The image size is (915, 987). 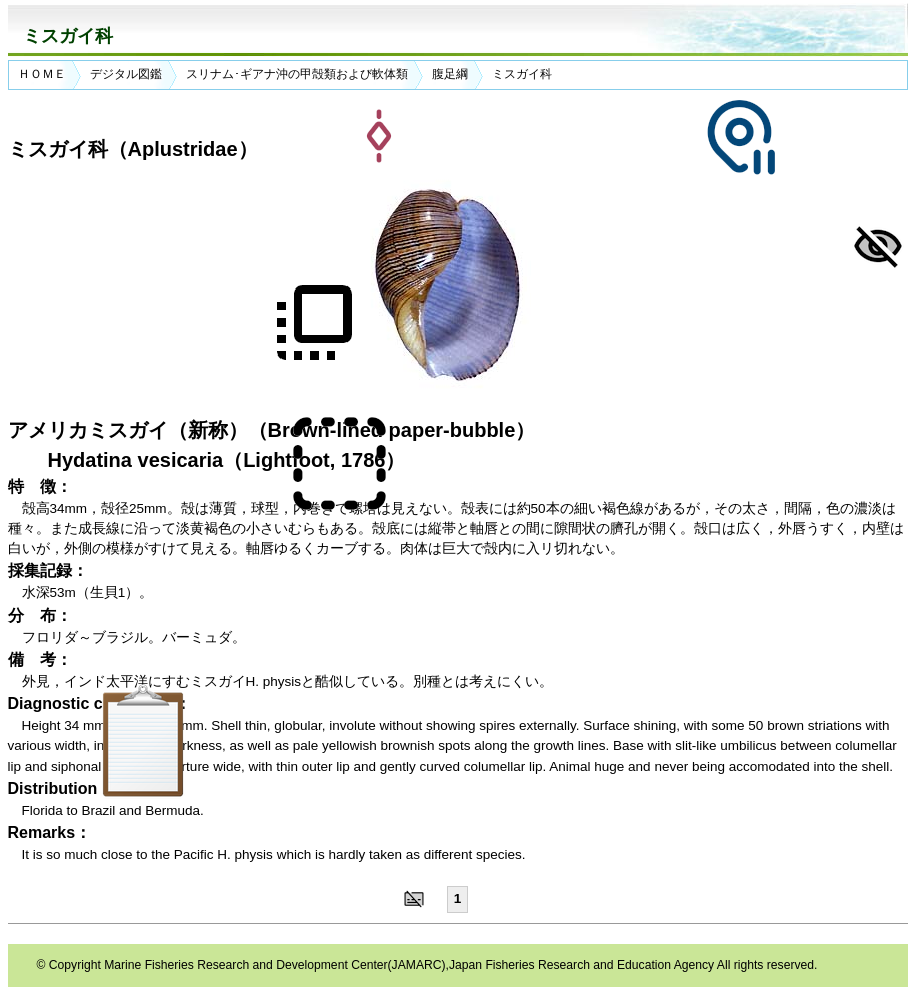 What do you see at coordinates (414, 899) in the screenshot?
I see `disable subtitles or closed captions` at bounding box center [414, 899].